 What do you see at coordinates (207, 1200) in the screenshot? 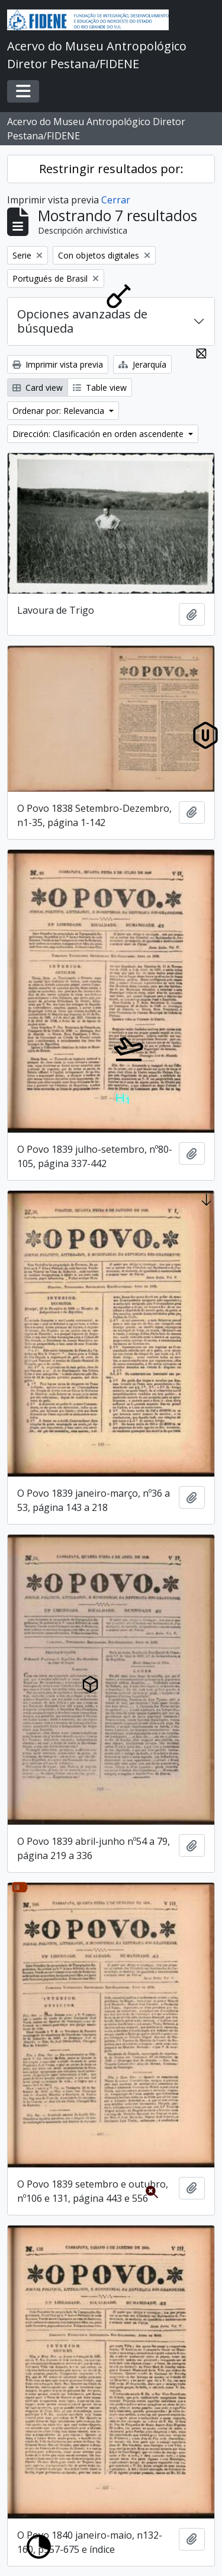
I see `scroll down or view more content` at bounding box center [207, 1200].